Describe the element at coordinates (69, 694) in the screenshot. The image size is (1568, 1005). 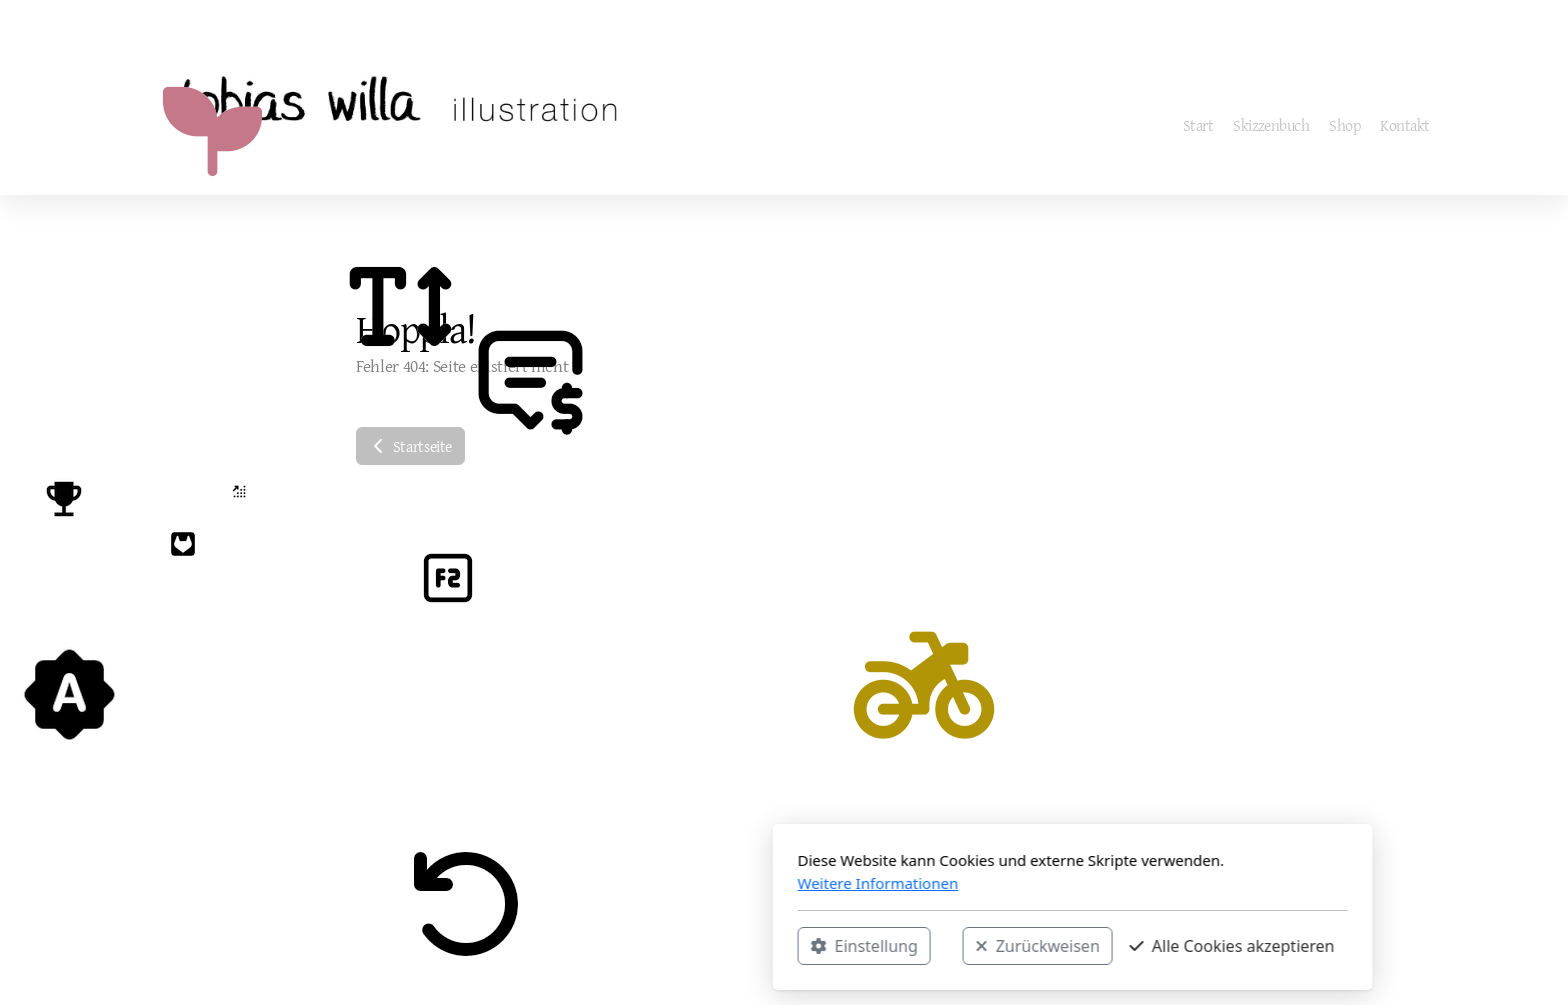
I see `enable automatic brightness adjustment` at that location.